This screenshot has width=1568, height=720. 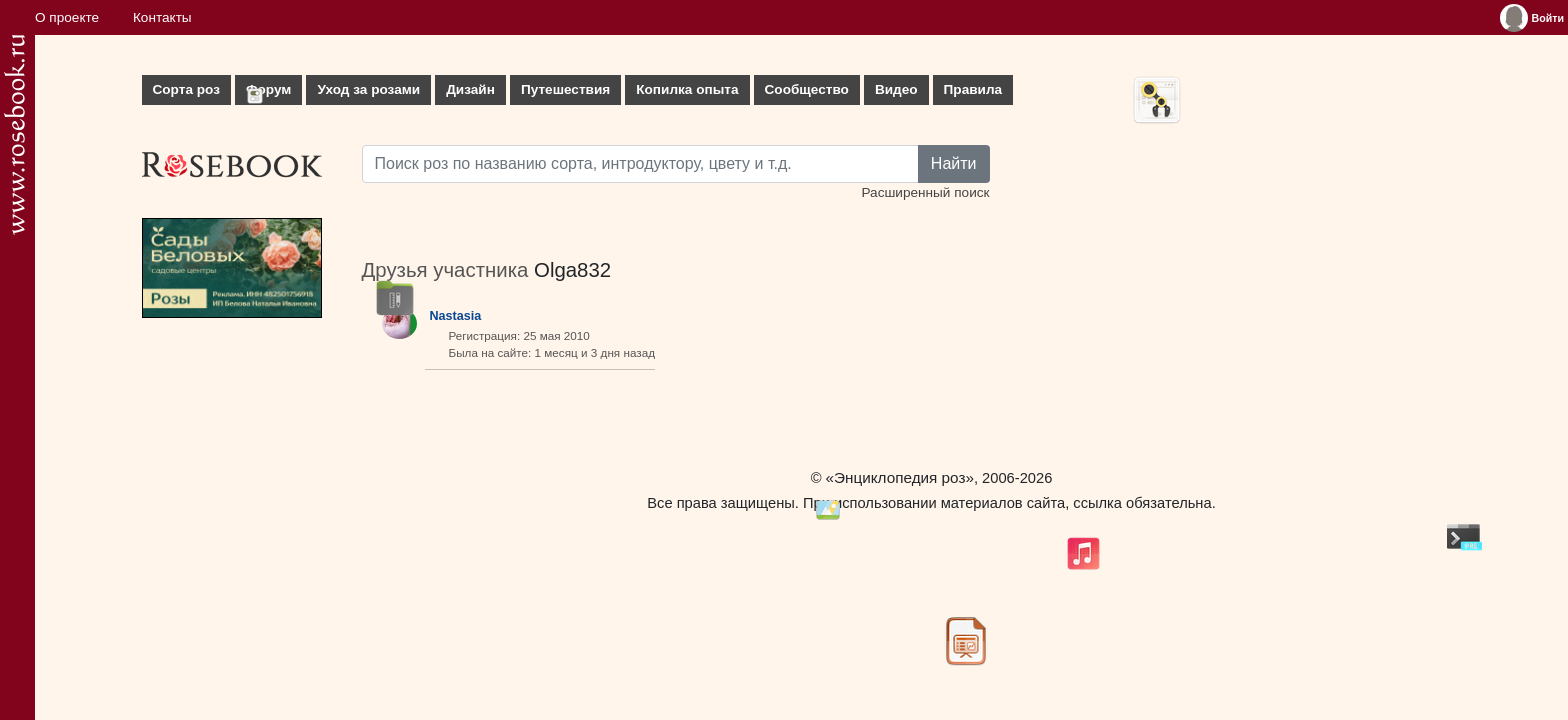 I want to click on a libreoffice impress presentation file, so click(x=966, y=641).